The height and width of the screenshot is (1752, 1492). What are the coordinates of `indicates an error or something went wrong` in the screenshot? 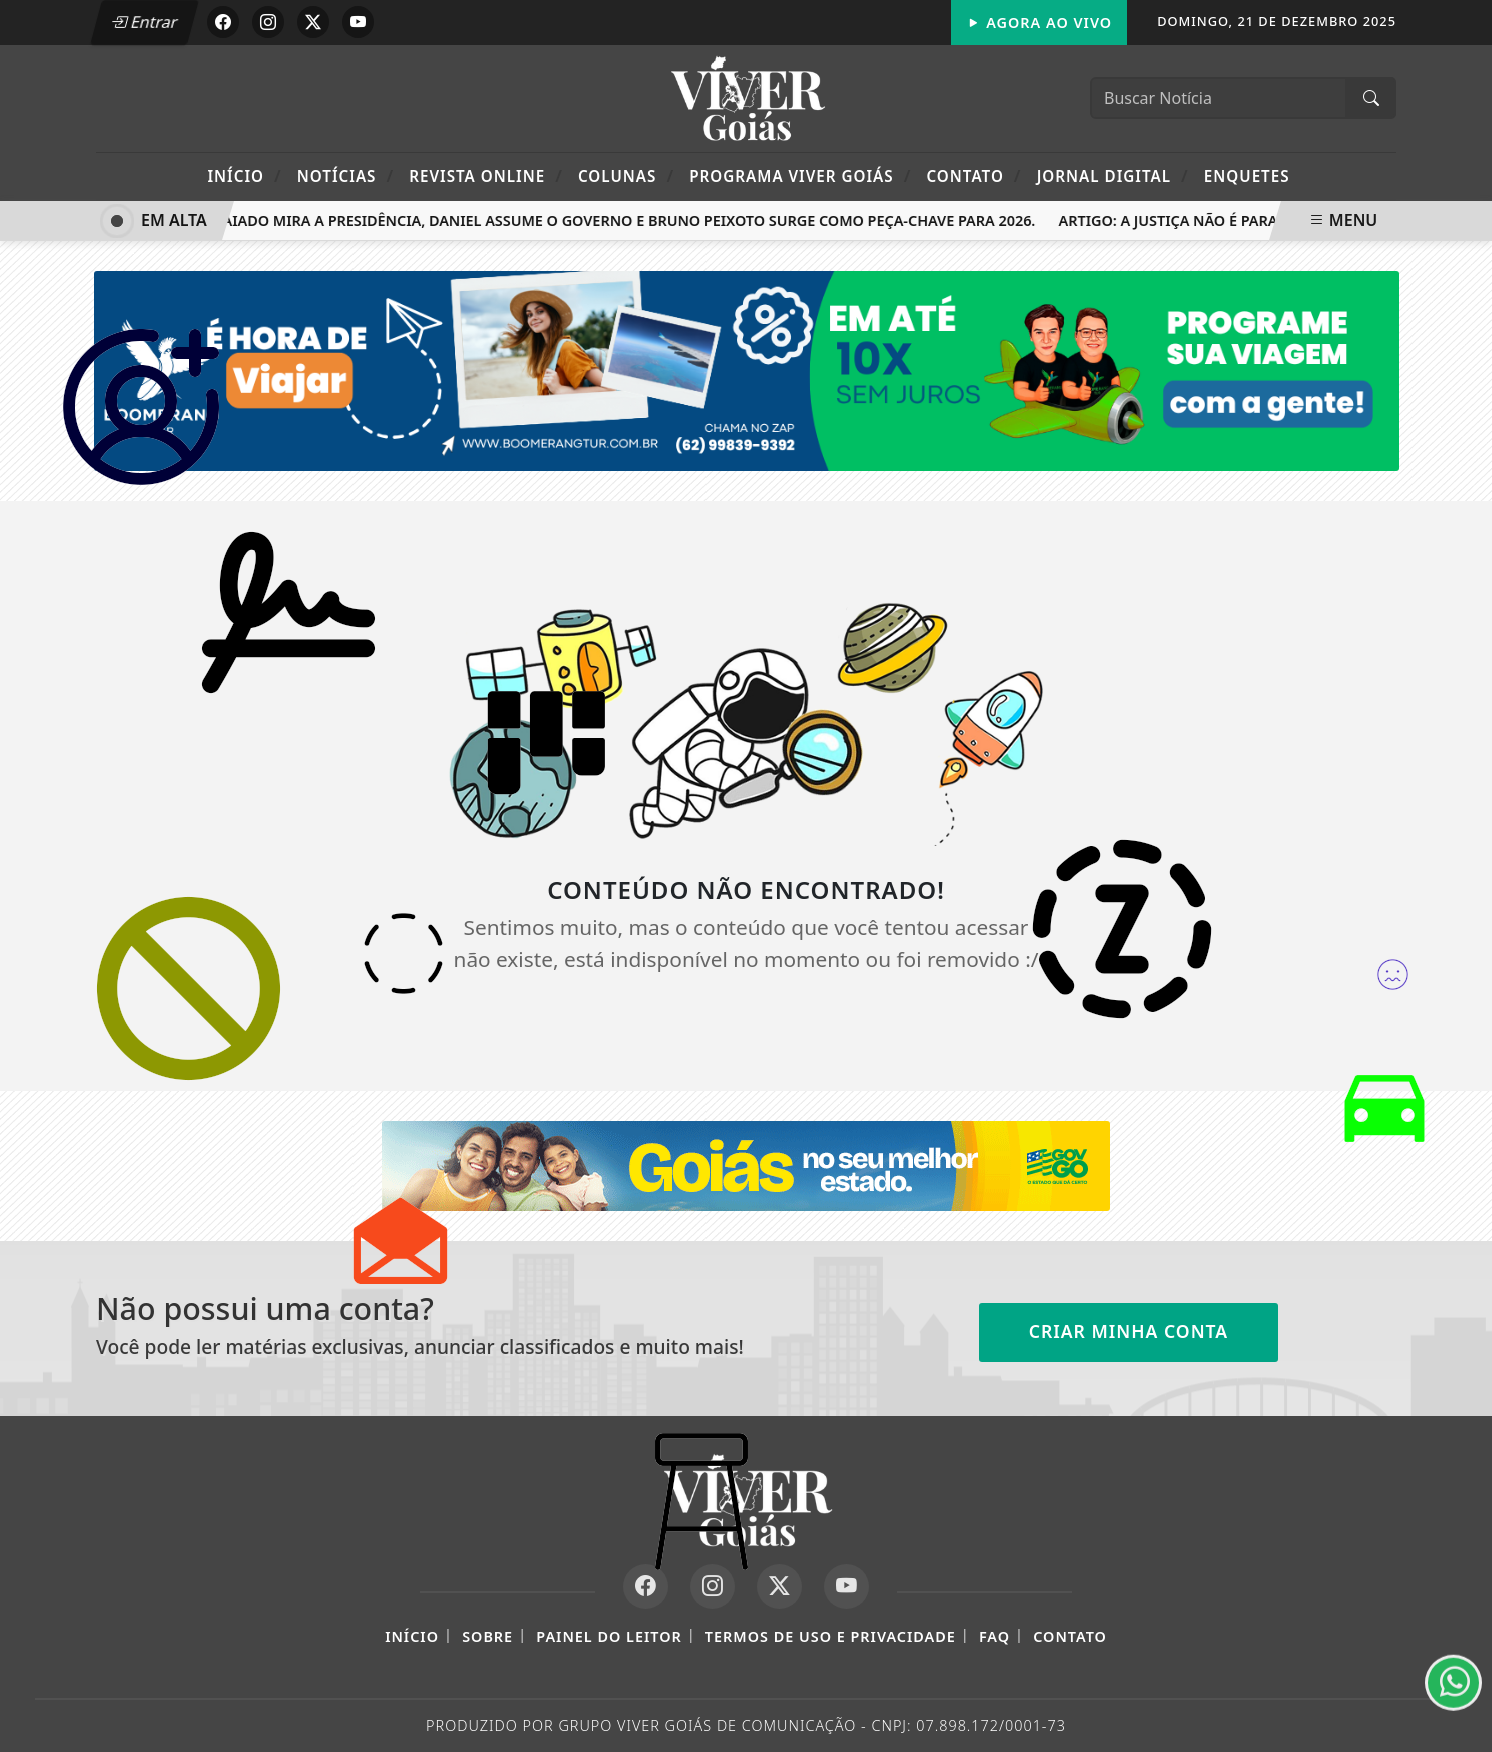 It's located at (1392, 974).